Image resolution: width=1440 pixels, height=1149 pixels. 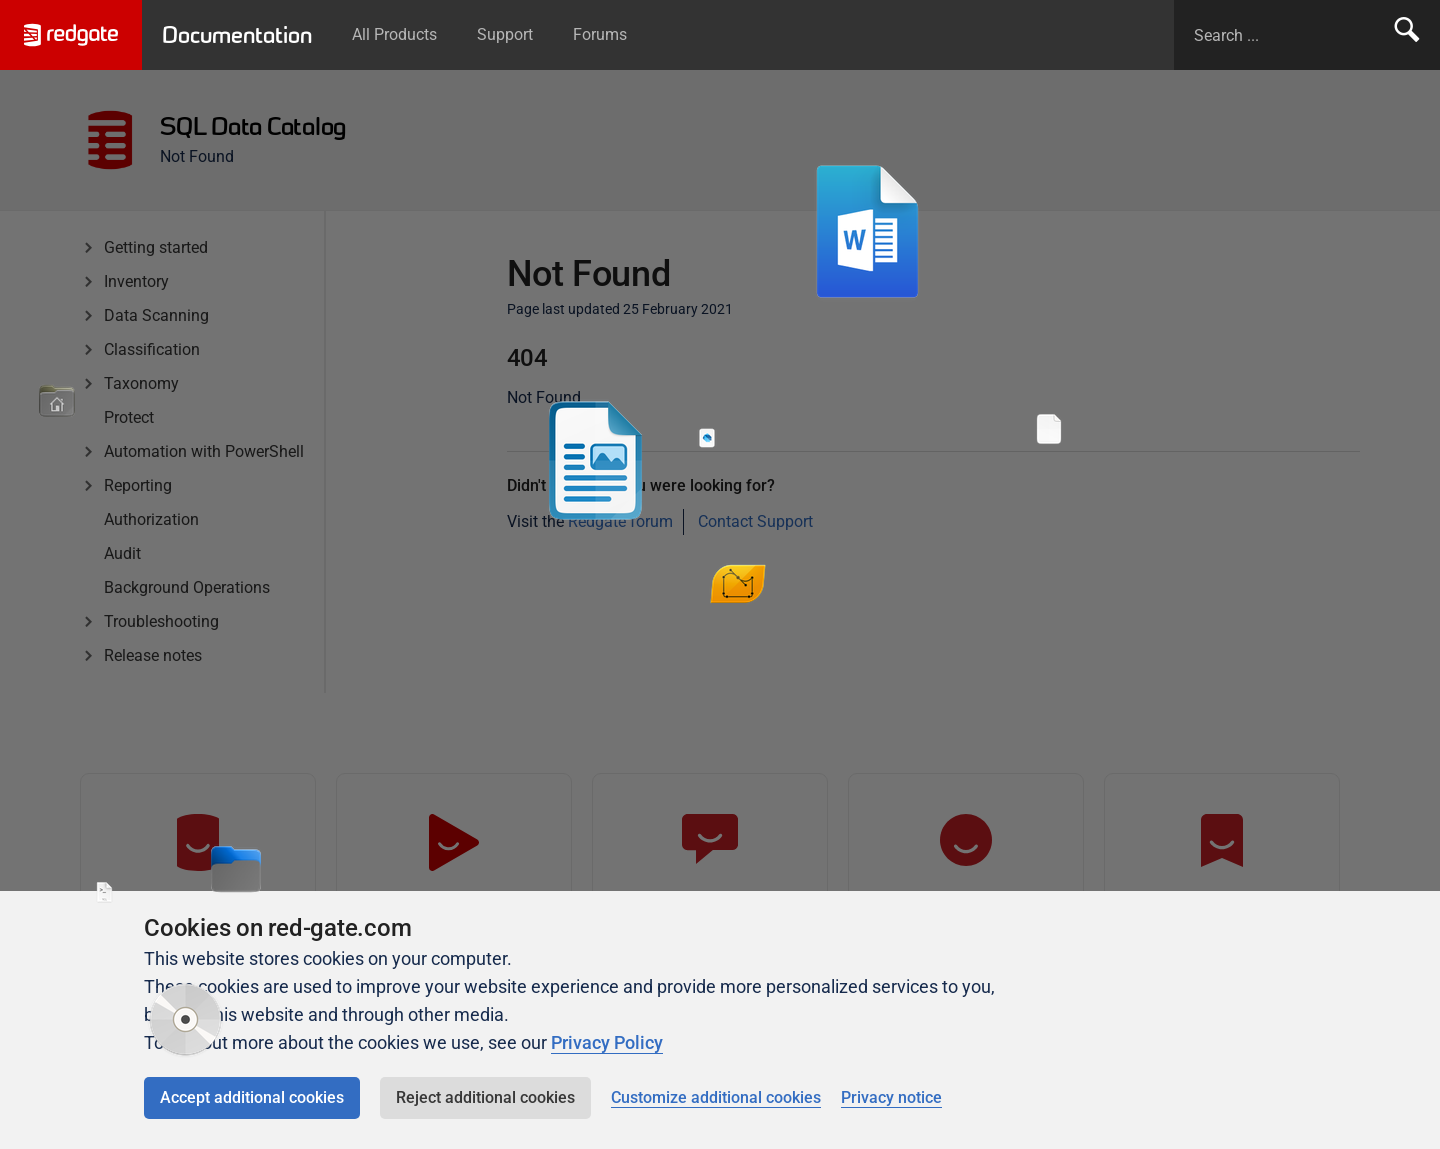 I want to click on a tcl script file, so click(x=104, y=892).